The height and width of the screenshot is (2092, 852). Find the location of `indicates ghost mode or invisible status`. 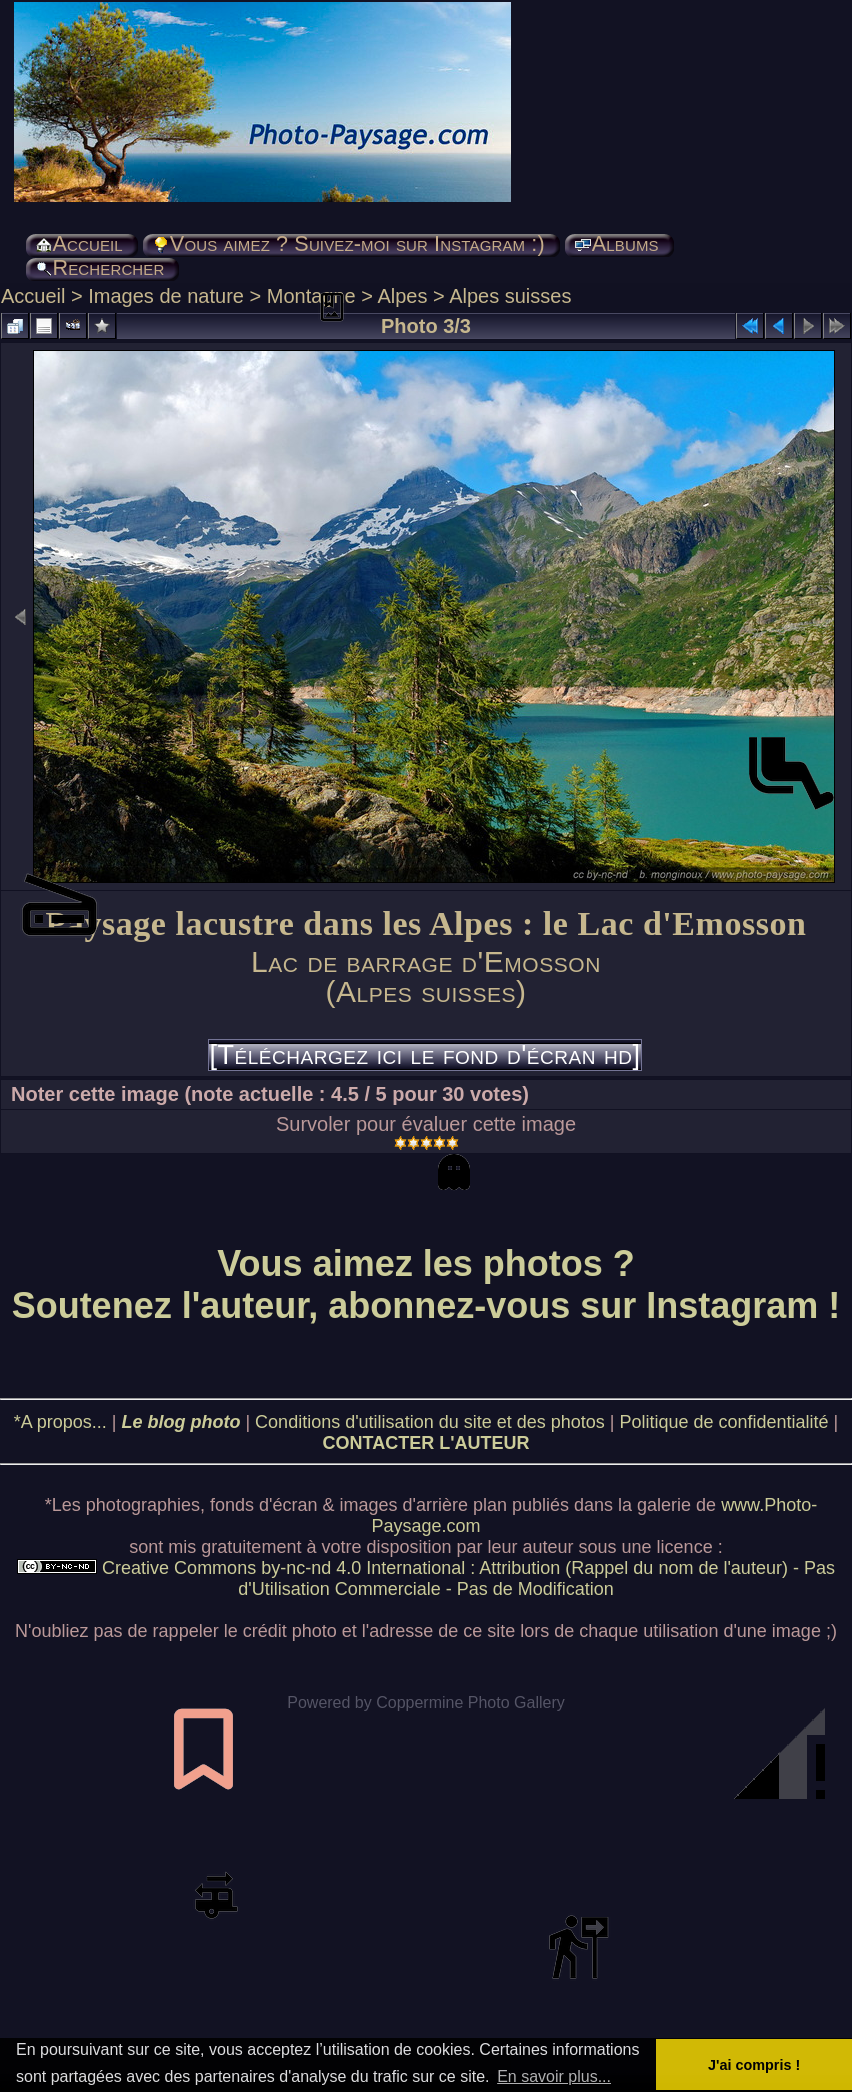

indicates ghost mode or invisible status is located at coordinates (454, 1172).